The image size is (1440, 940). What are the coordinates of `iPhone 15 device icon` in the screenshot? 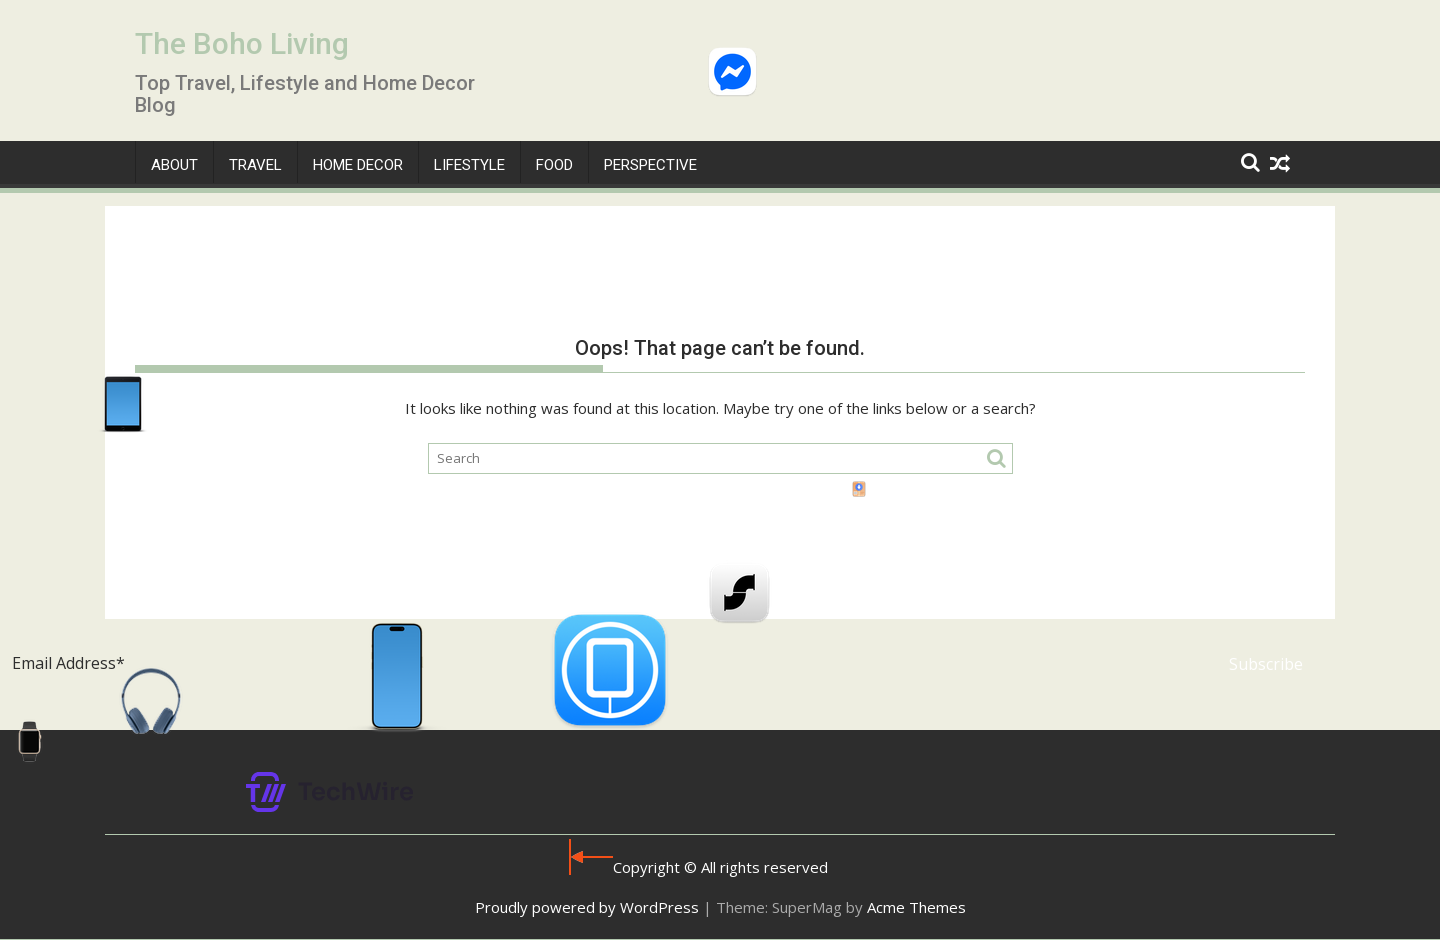 It's located at (397, 678).